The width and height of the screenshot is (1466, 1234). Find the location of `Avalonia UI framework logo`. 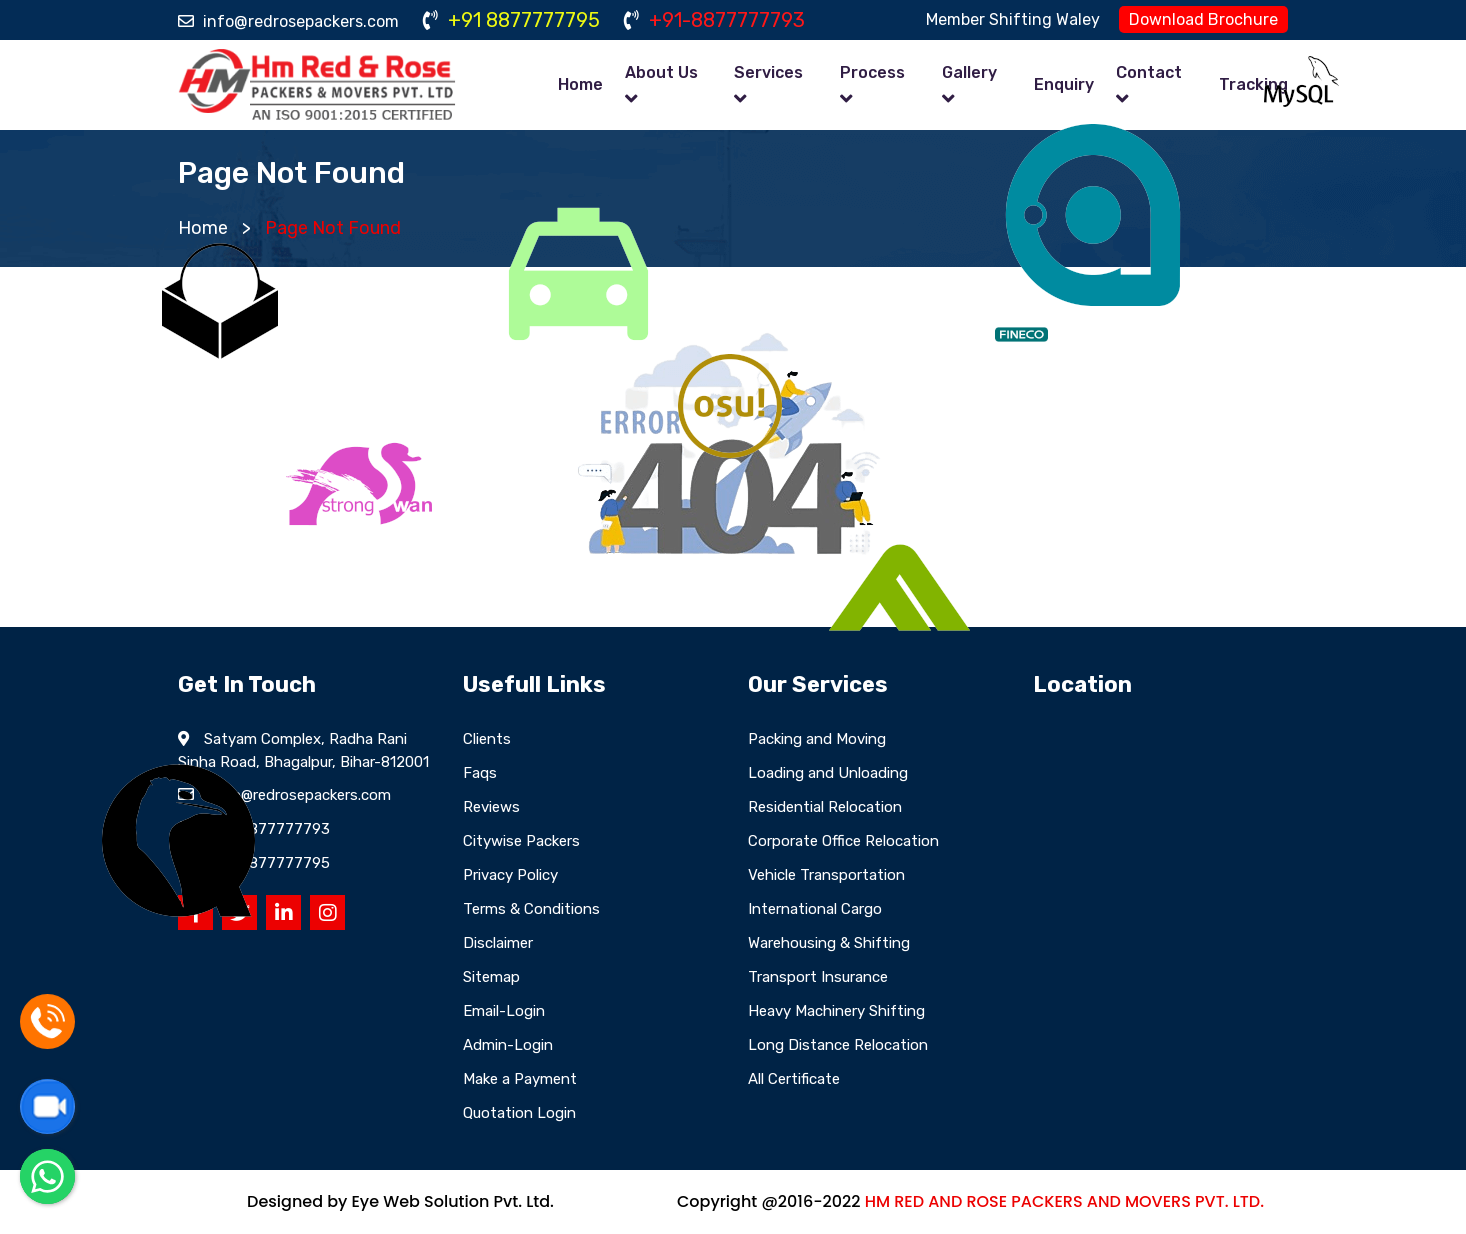

Avalonia UI framework logo is located at coordinates (1093, 215).